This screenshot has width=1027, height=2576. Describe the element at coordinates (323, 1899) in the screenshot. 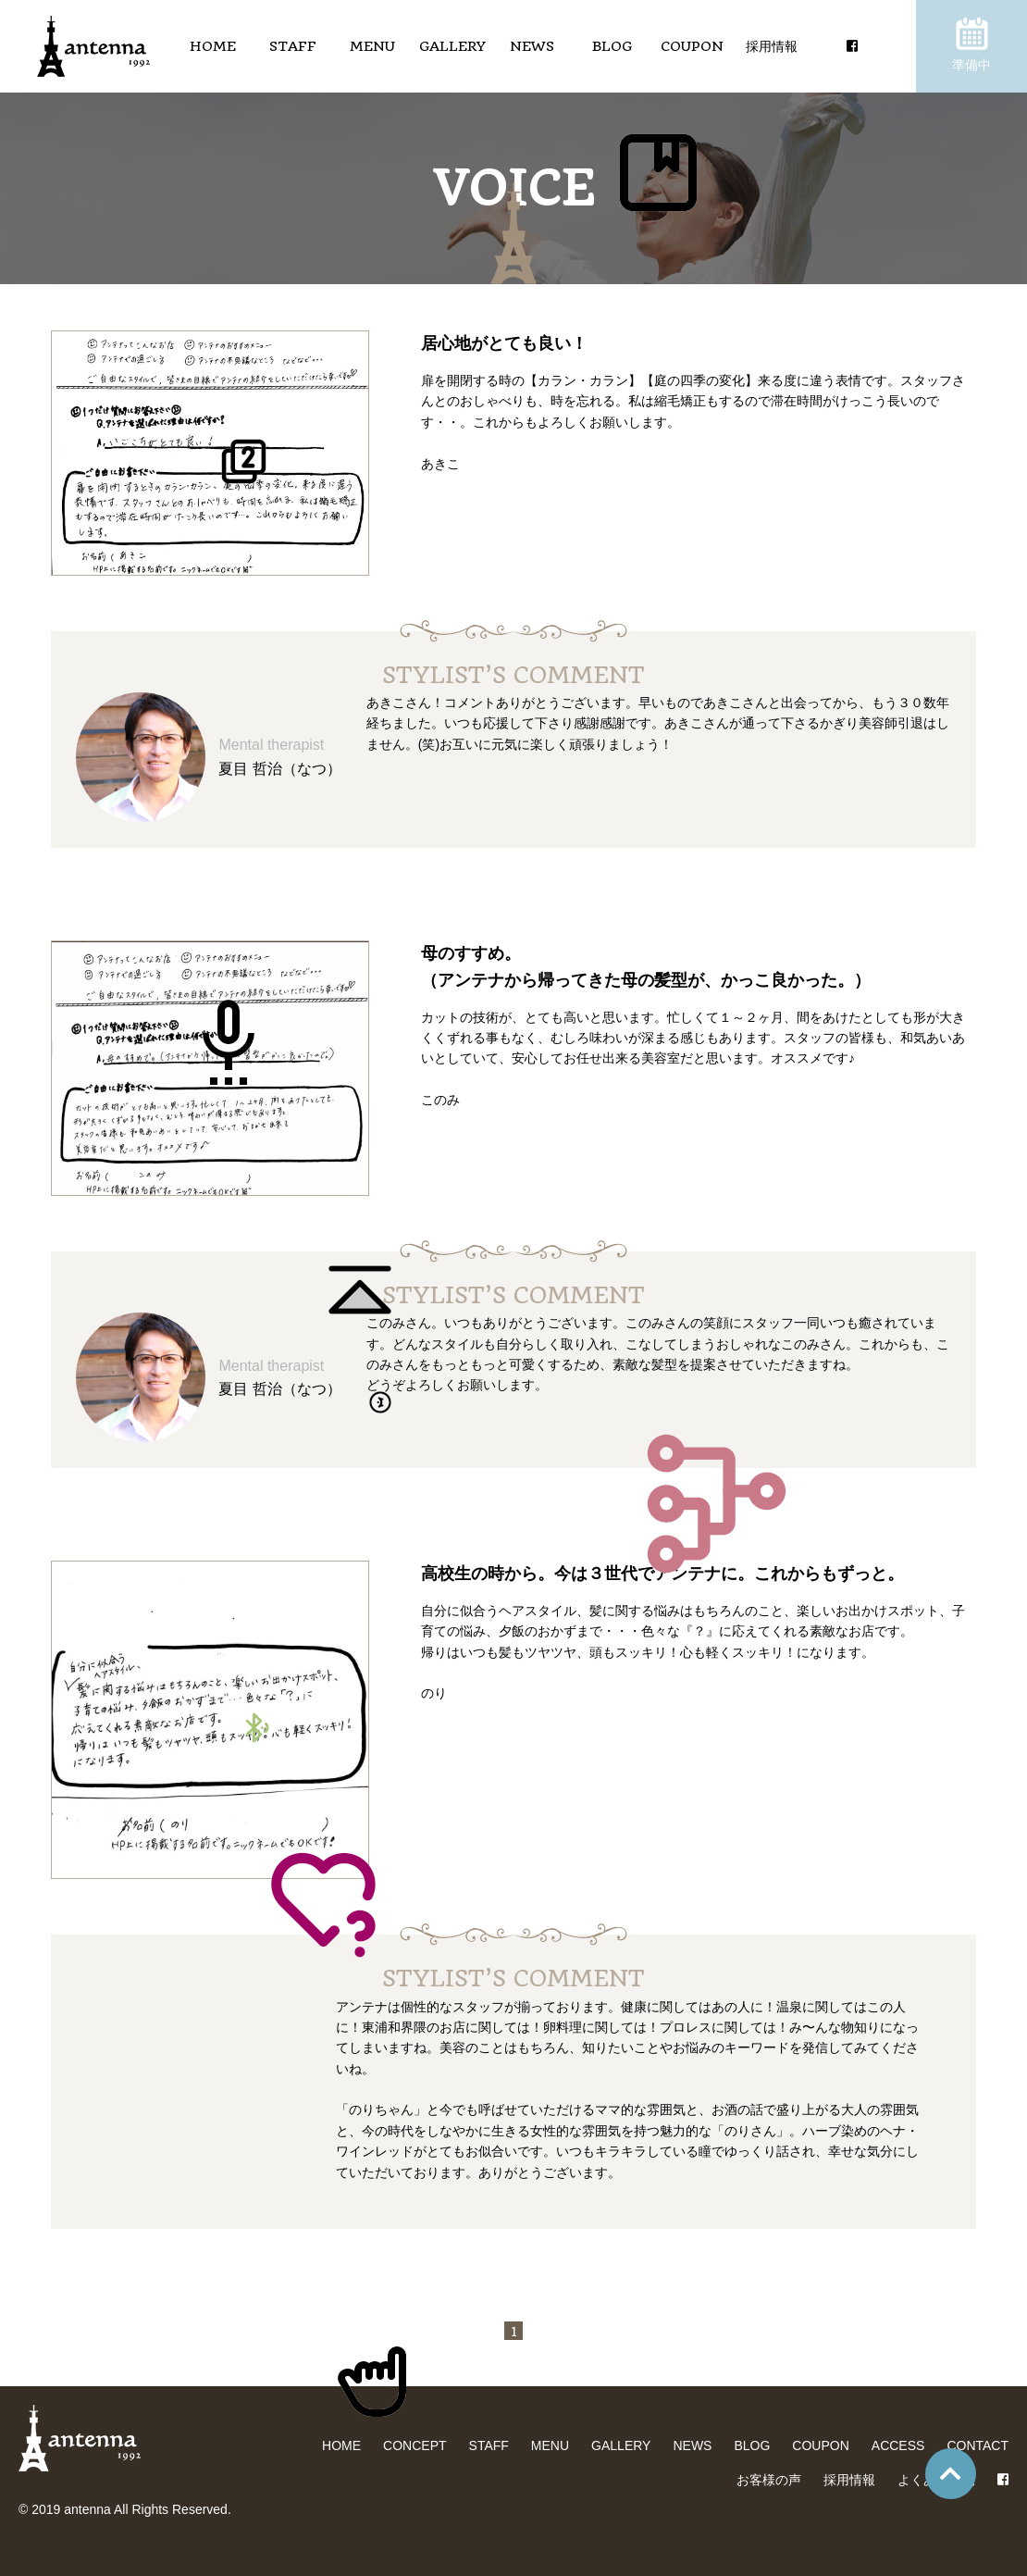

I see `get help about favorites or liked items` at that location.